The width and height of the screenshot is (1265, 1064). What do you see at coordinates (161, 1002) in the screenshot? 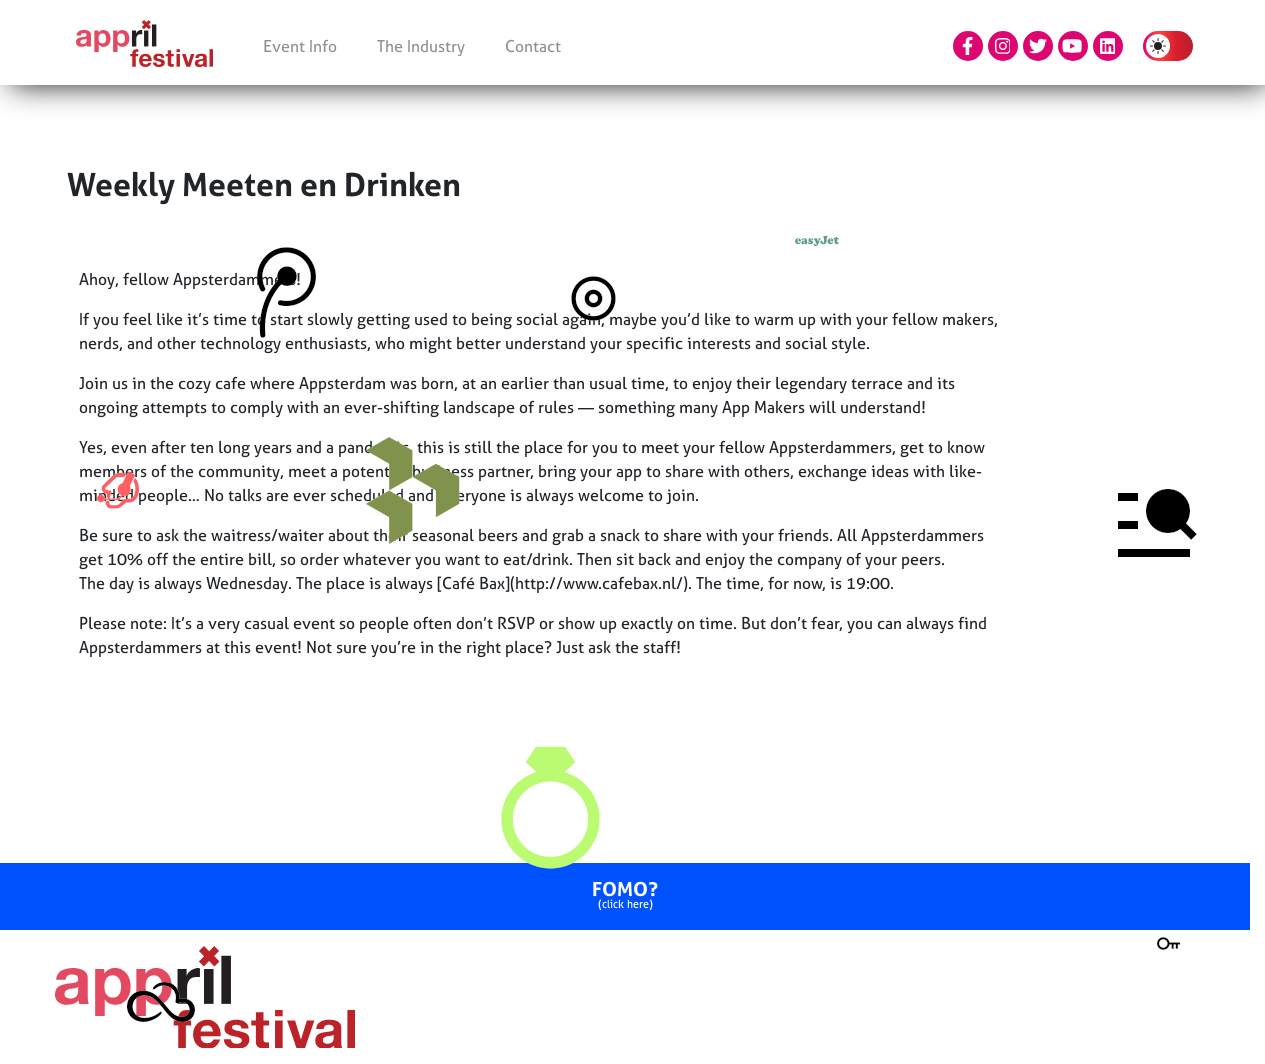
I see `skyatlas brand logo` at bounding box center [161, 1002].